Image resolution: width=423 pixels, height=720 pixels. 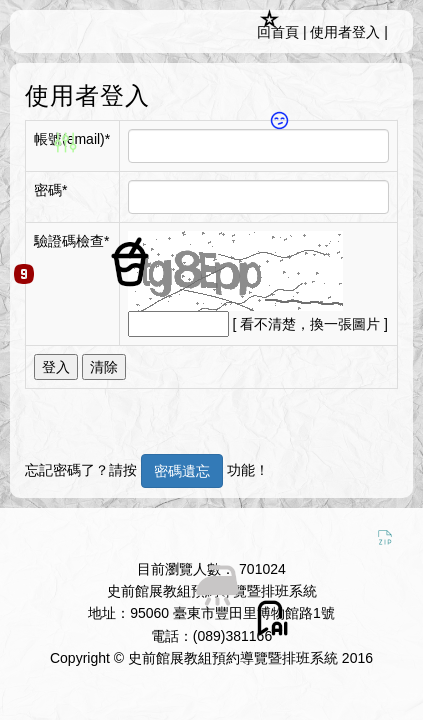 What do you see at coordinates (269, 18) in the screenshot?
I see `rate or review an item` at bounding box center [269, 18].